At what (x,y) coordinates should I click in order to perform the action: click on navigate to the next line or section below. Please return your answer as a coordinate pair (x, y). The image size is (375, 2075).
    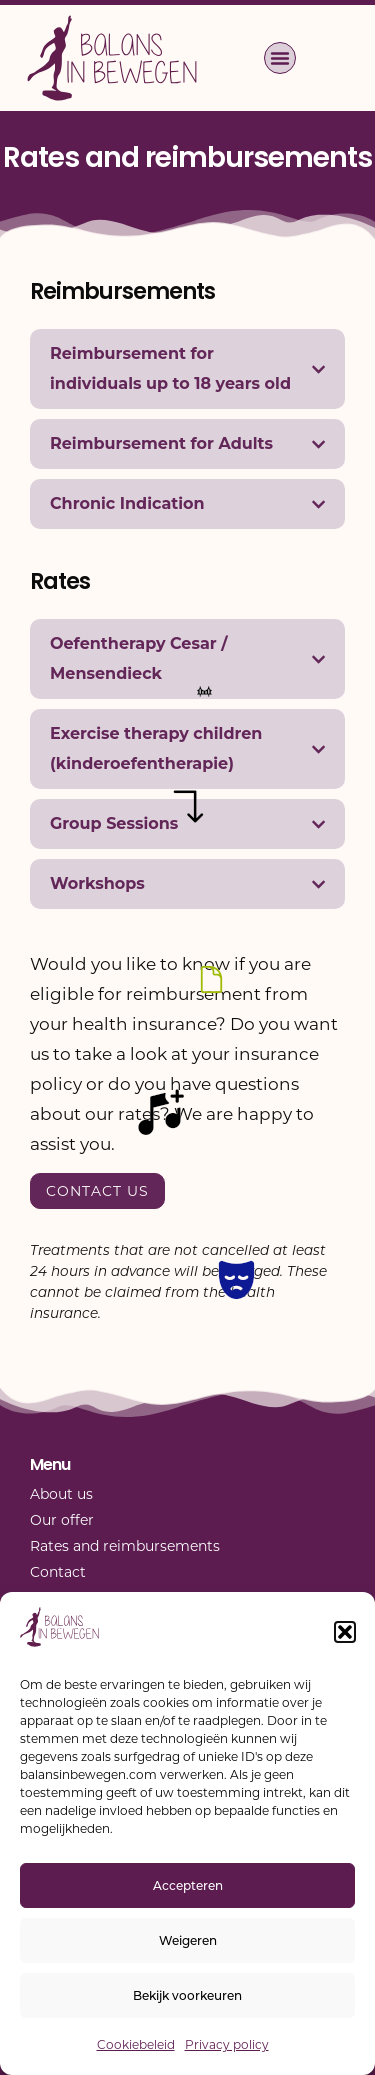
    Looking at the image, I should click on (188, 806).